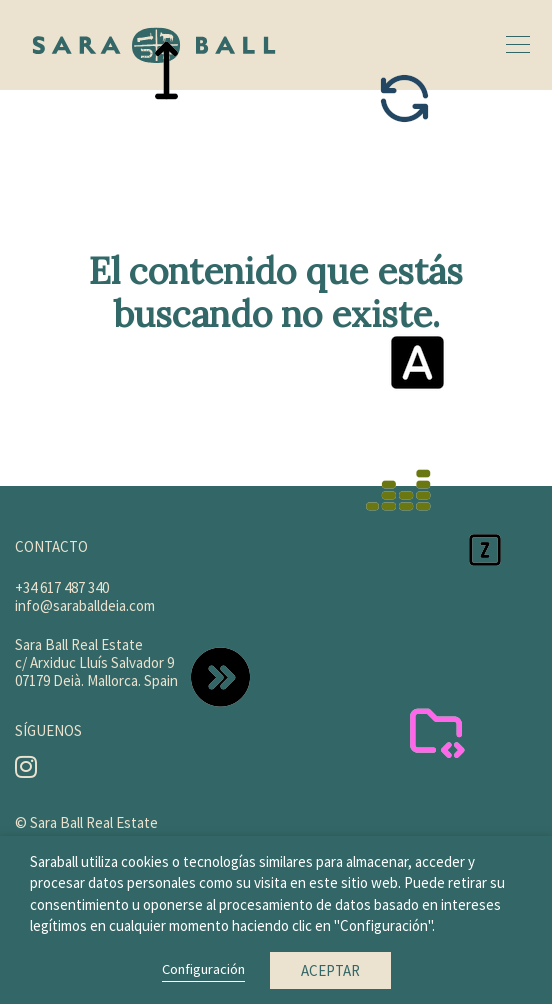 The height and width of the screenshot is (1004, 552). Describe the element at coordinates (485, 550) in the screenshot. I see `alphabetical sorting option (Z)` at that location.